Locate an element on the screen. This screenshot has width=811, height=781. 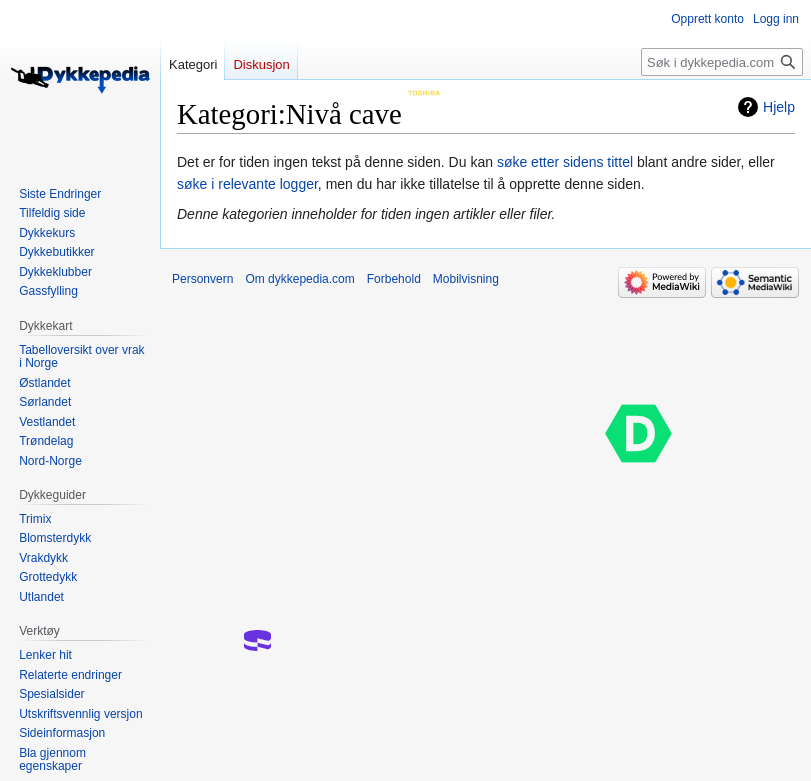
link to devpost profile or portfolio is located at coordinates (638, 433).